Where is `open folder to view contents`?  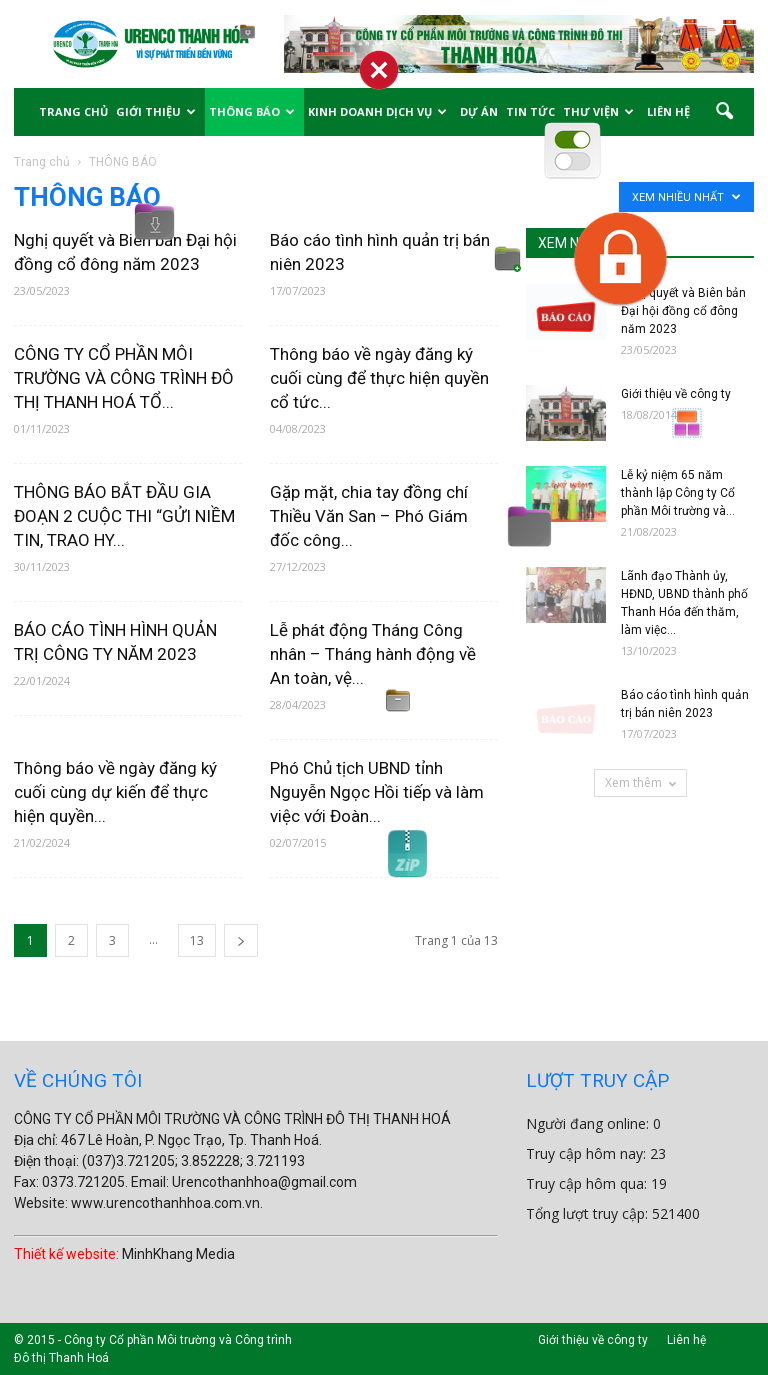 open folder to view contents is located at coordinates (529, 526).